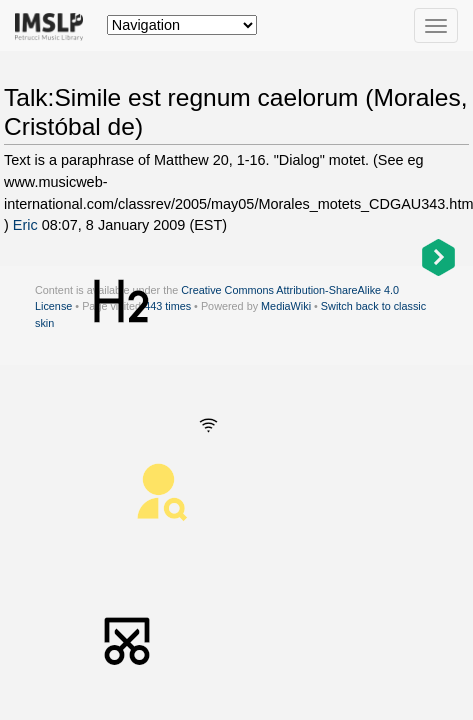  Describe the element at coordinates (158, 492) in the screenshot. I see `search for a user or contact` at that location.